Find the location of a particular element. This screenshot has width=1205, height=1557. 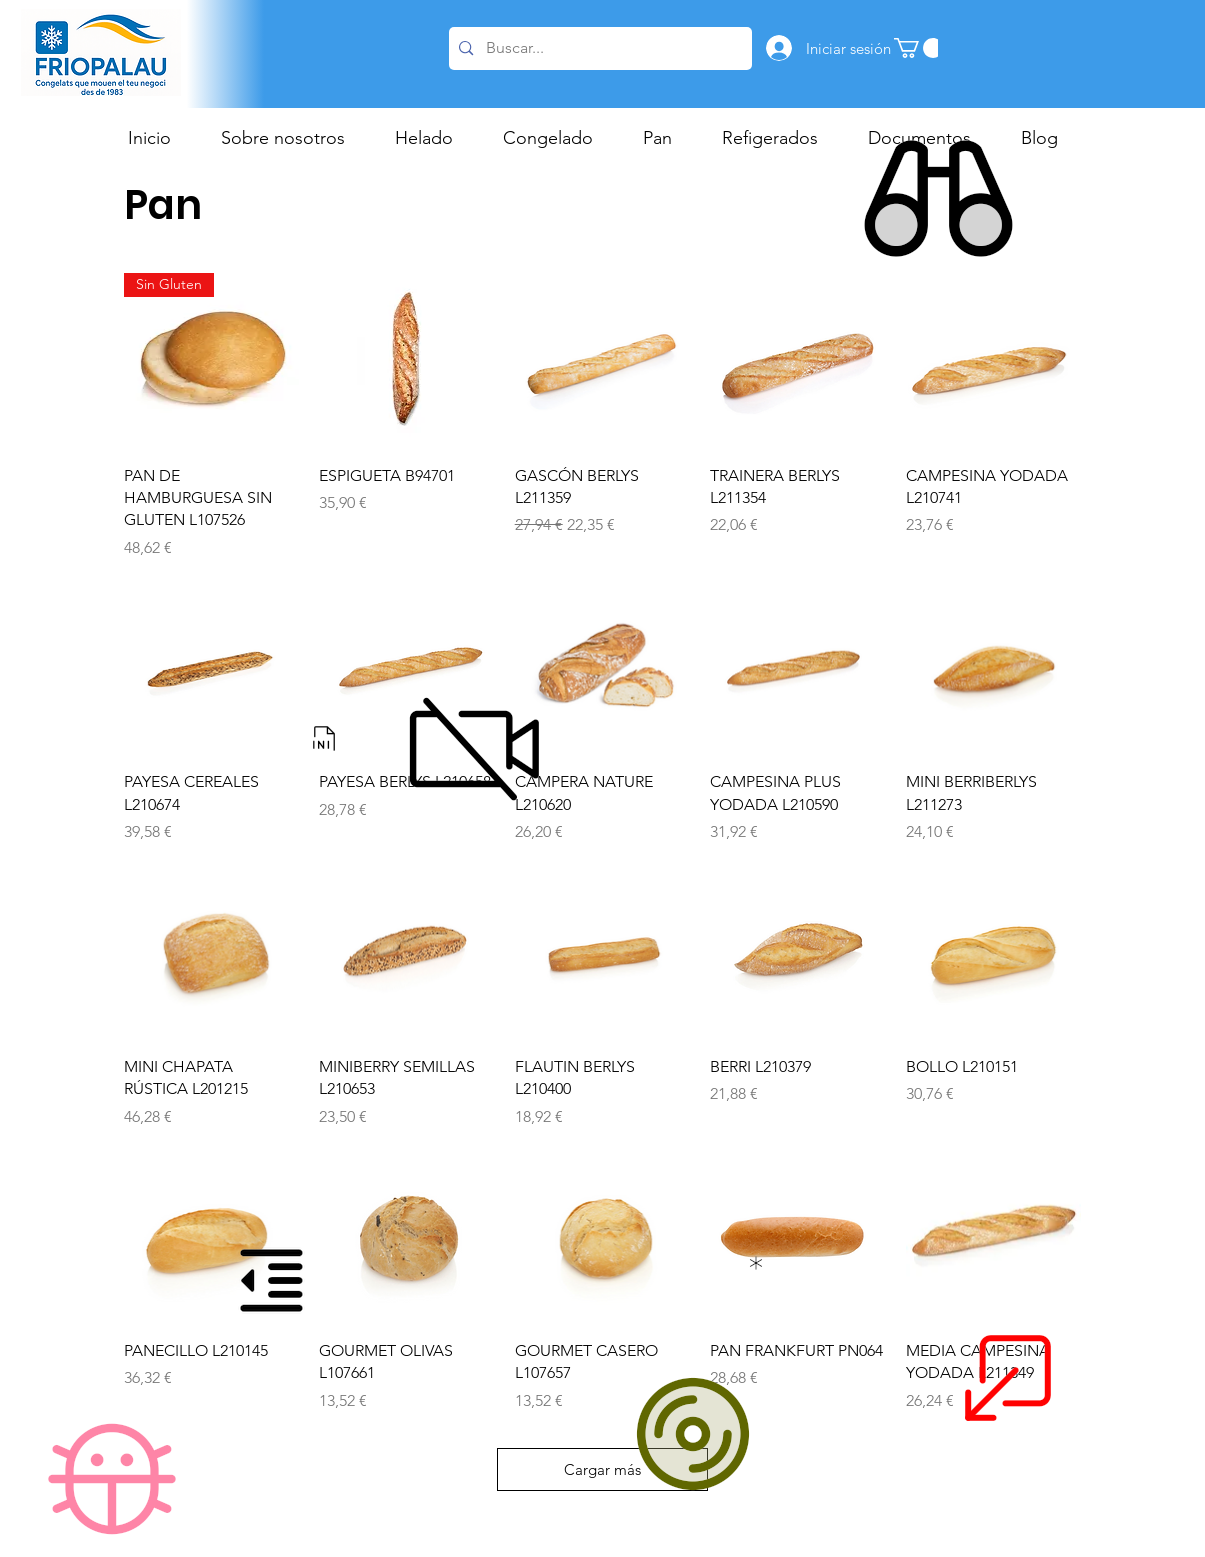

turn off camera or disable video is located at coordinates (470, 749).